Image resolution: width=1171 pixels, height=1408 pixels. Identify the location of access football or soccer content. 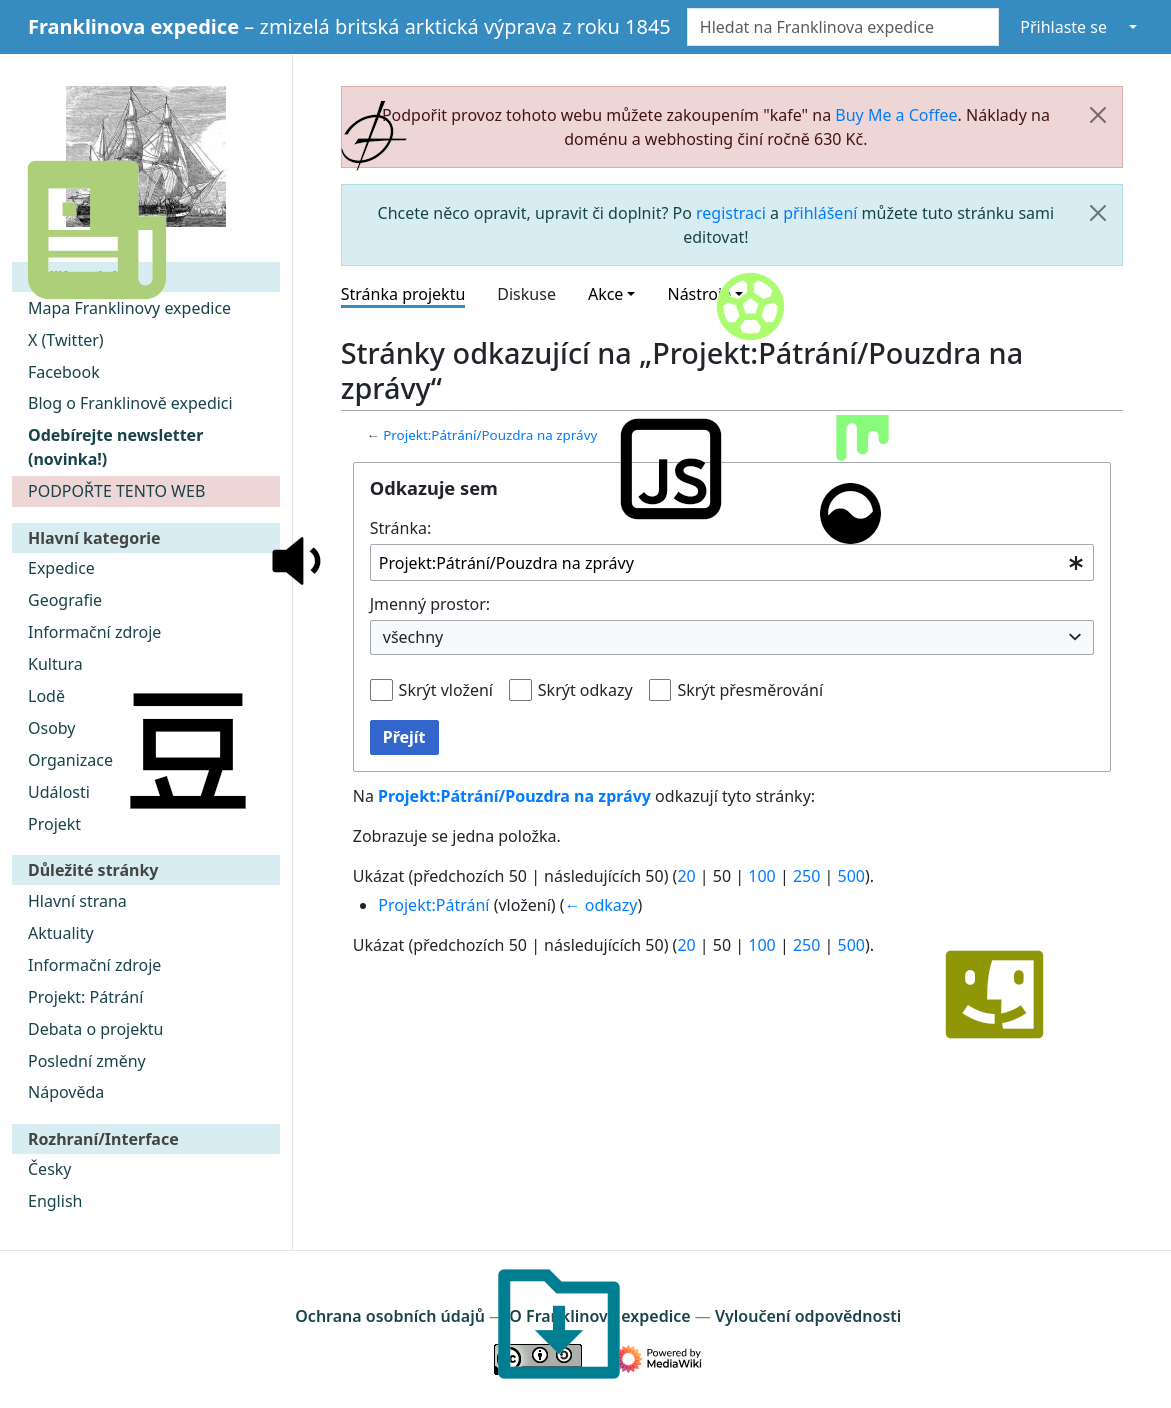
(750, 306).